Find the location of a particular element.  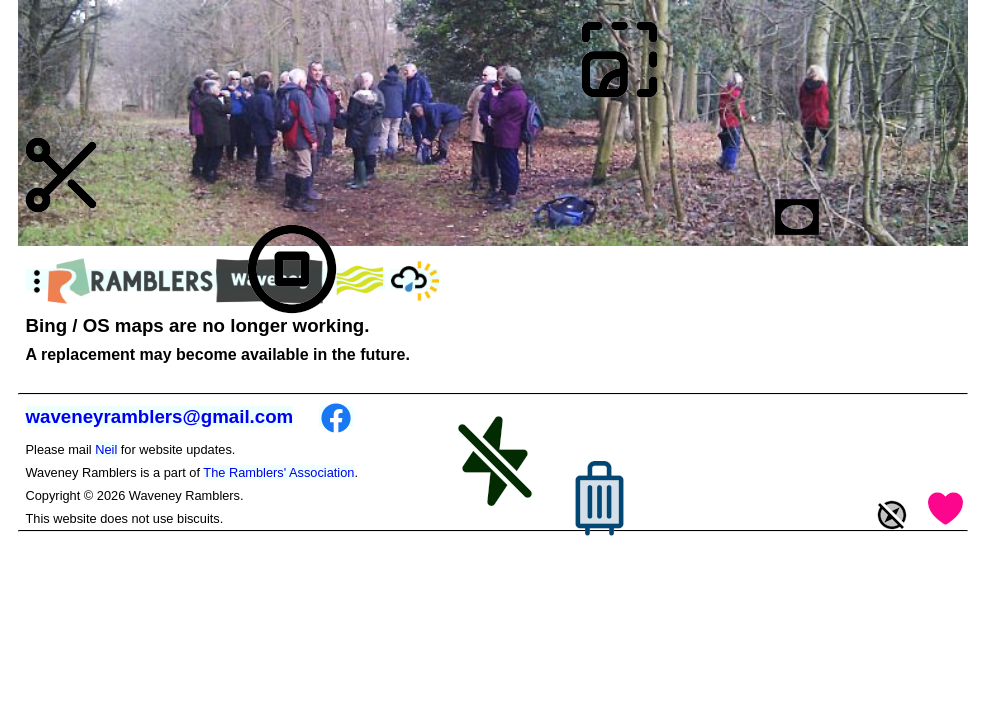

disable camera flash is located at coordinates (495, 461).